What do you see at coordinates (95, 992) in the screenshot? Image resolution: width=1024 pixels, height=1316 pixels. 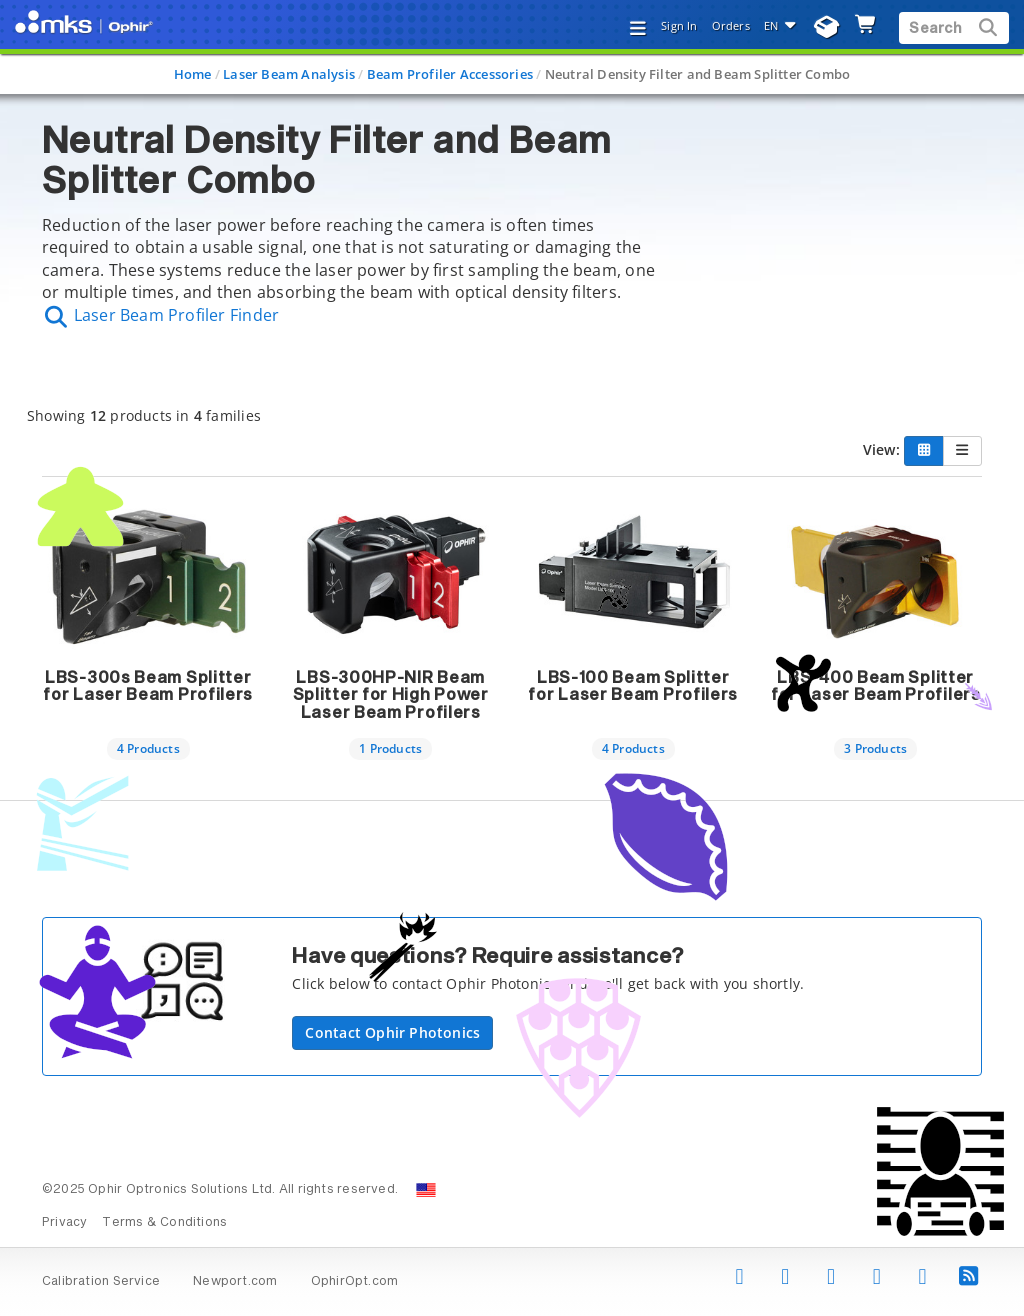 I see `access meditation or mindfulness features` at bounding box center [95, 992].